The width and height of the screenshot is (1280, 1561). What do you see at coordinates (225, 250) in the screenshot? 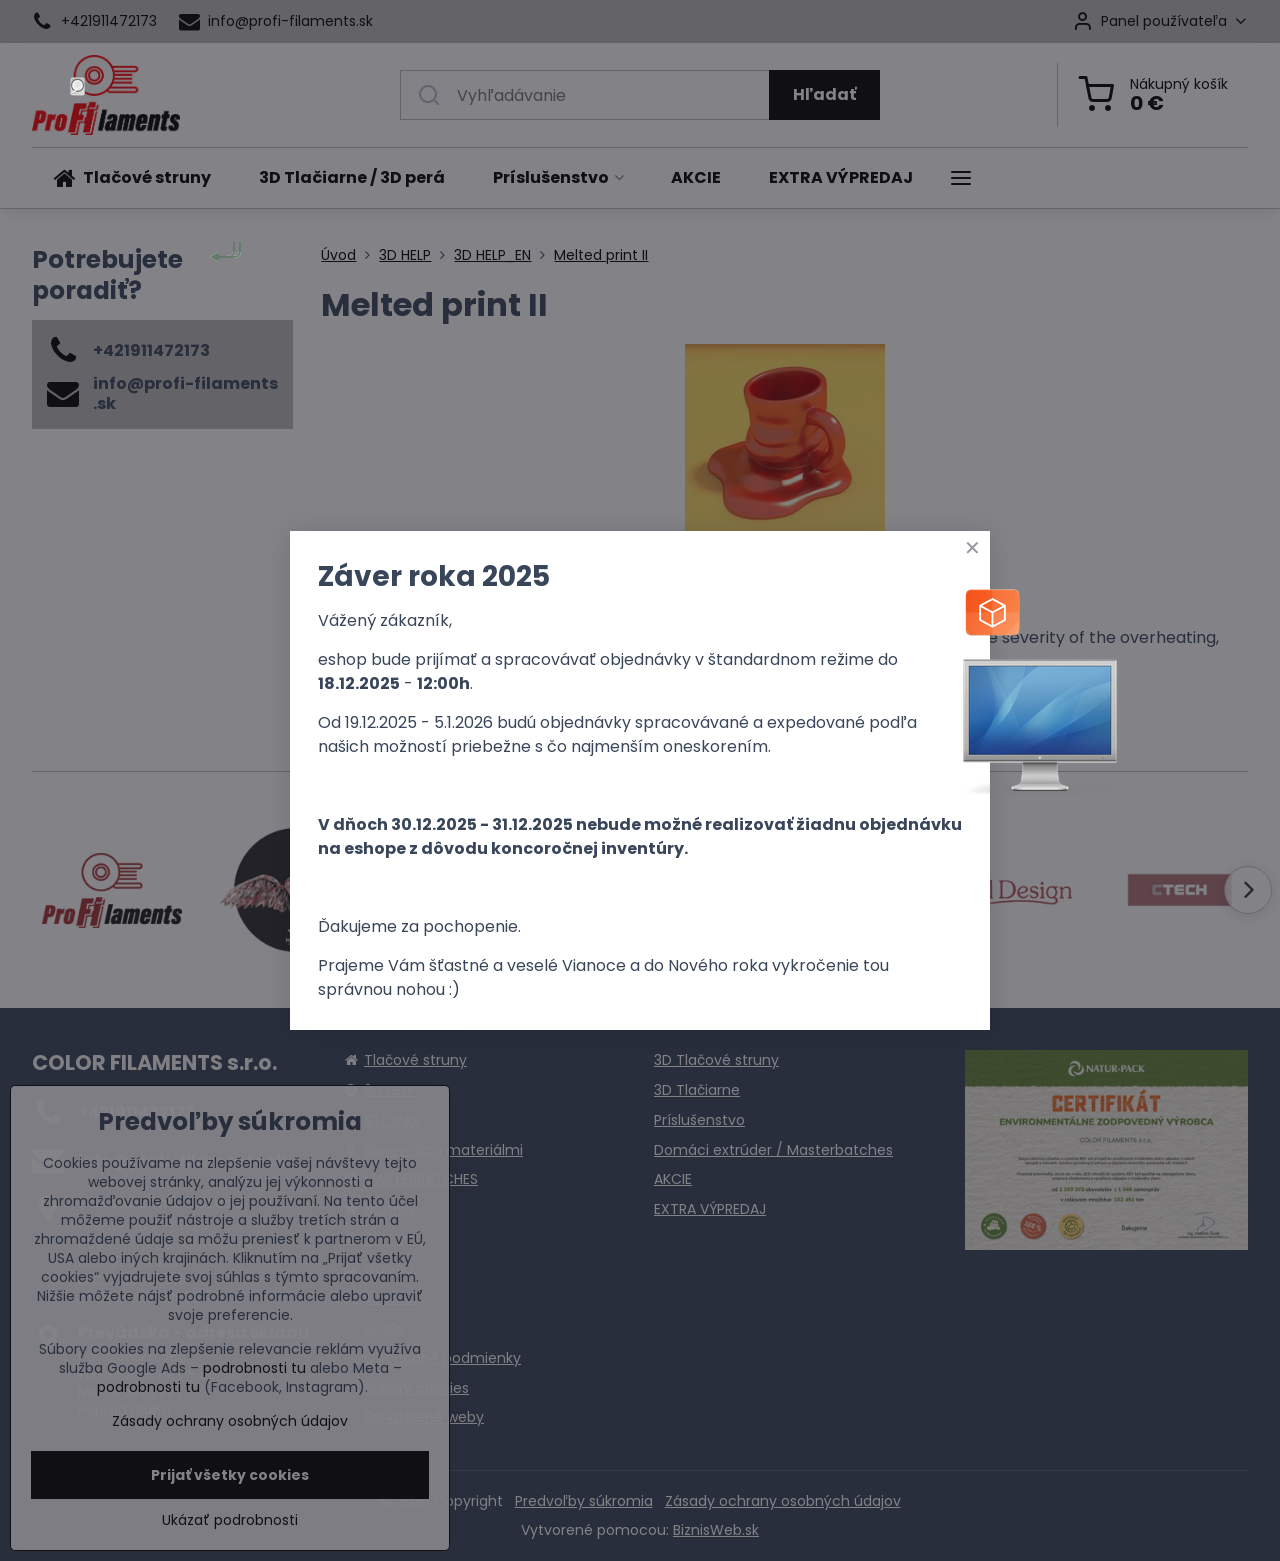
I see `reply to all recipients in an email thread` at bounding box center [225, 250].